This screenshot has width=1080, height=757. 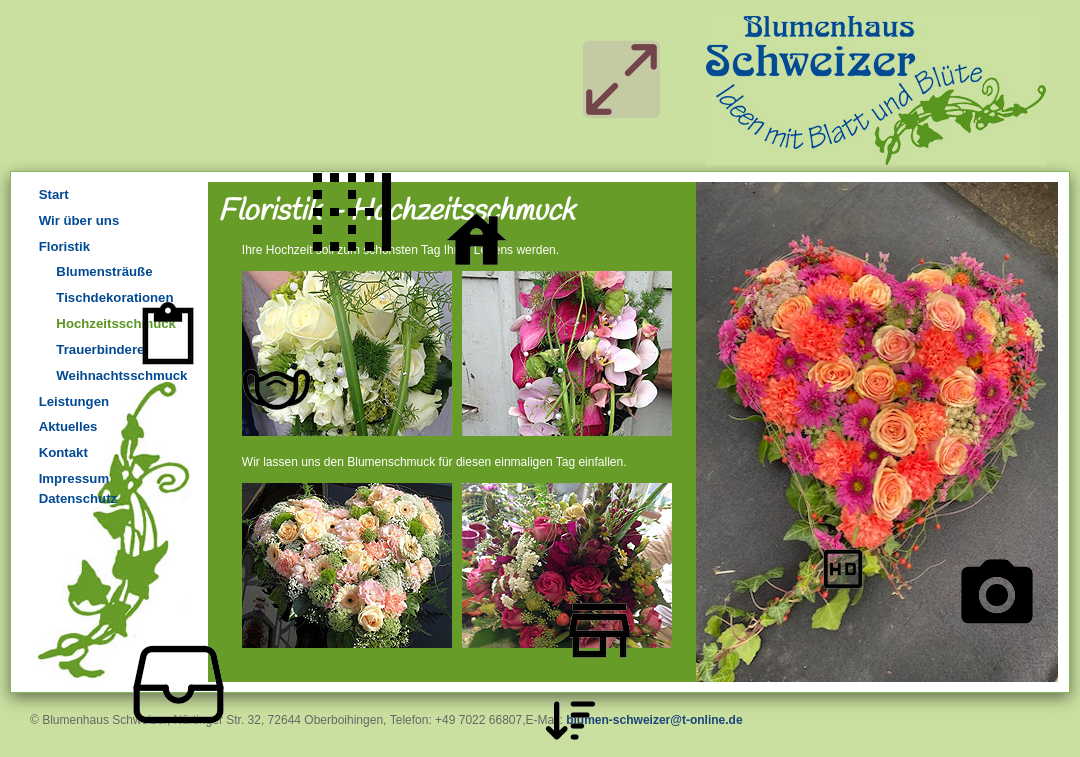 I want to click on view inbox or incoming files, so click(x=178, y=684).